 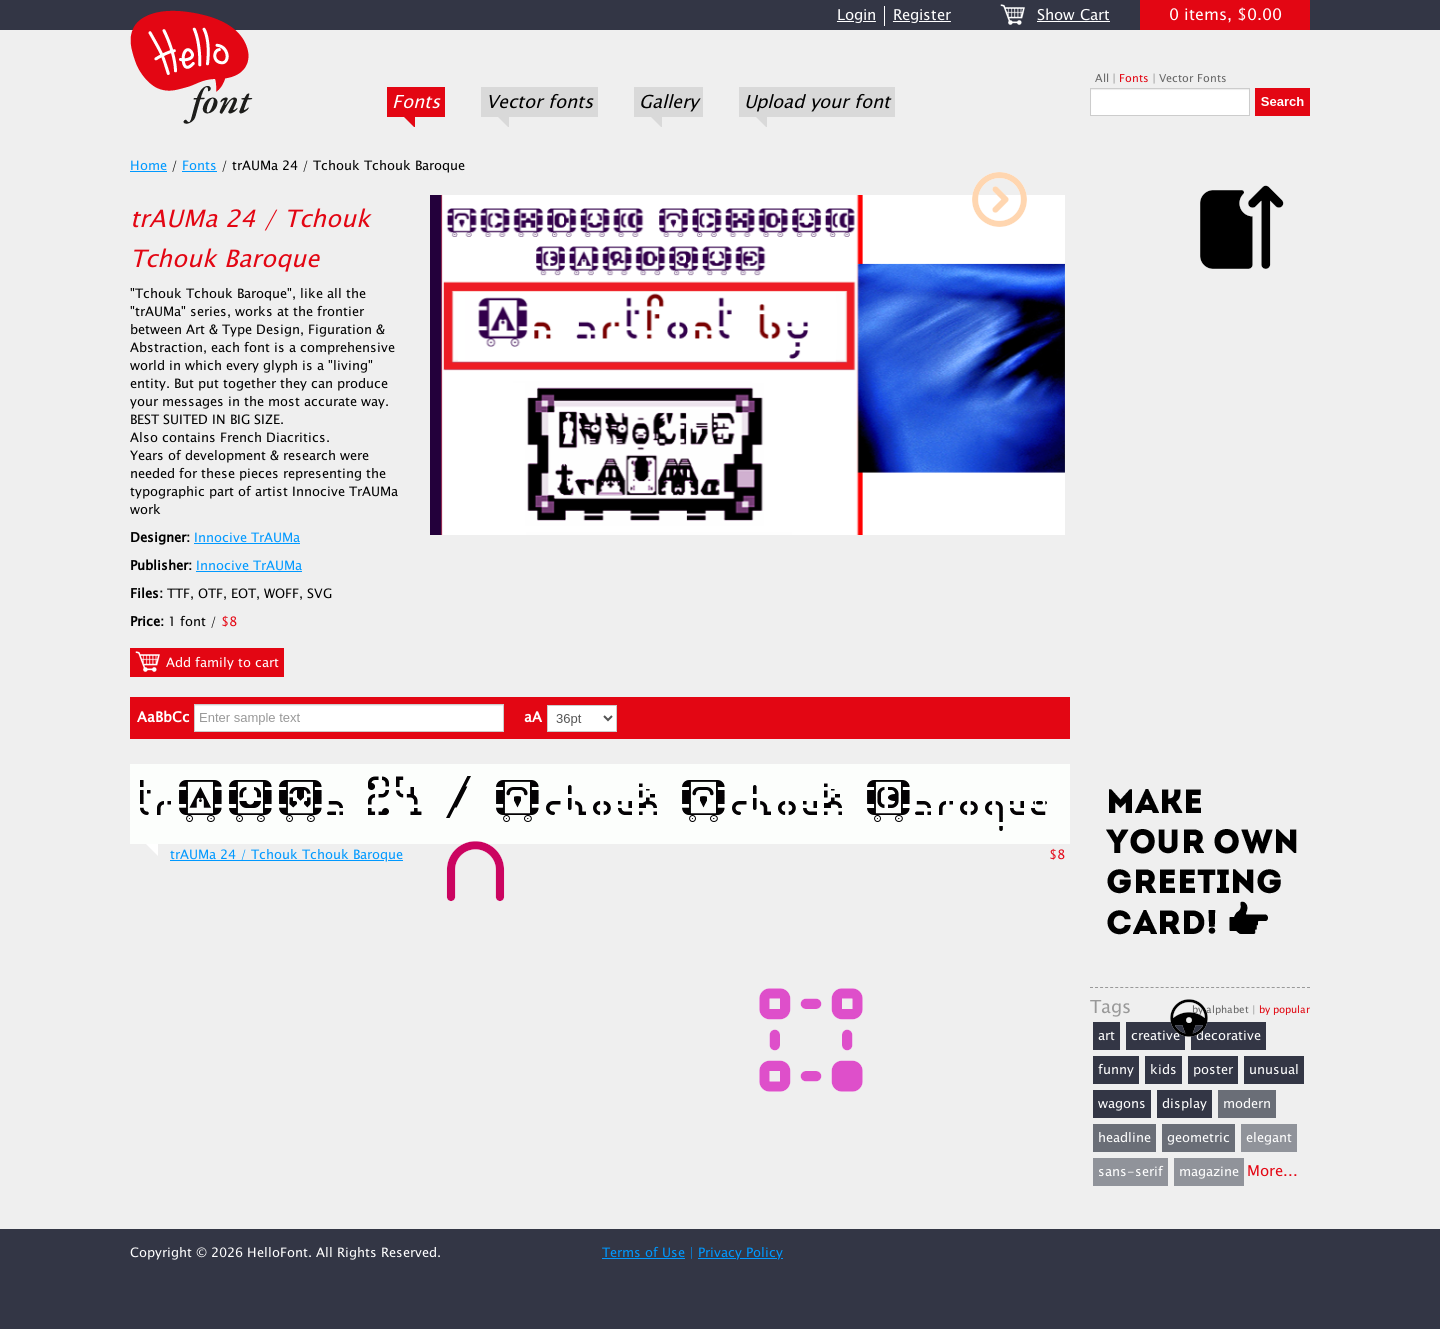 What do you see at coordinates (999, 199) in the screenshot?
I see `go to next item or step` at bounding box center [999, 199].